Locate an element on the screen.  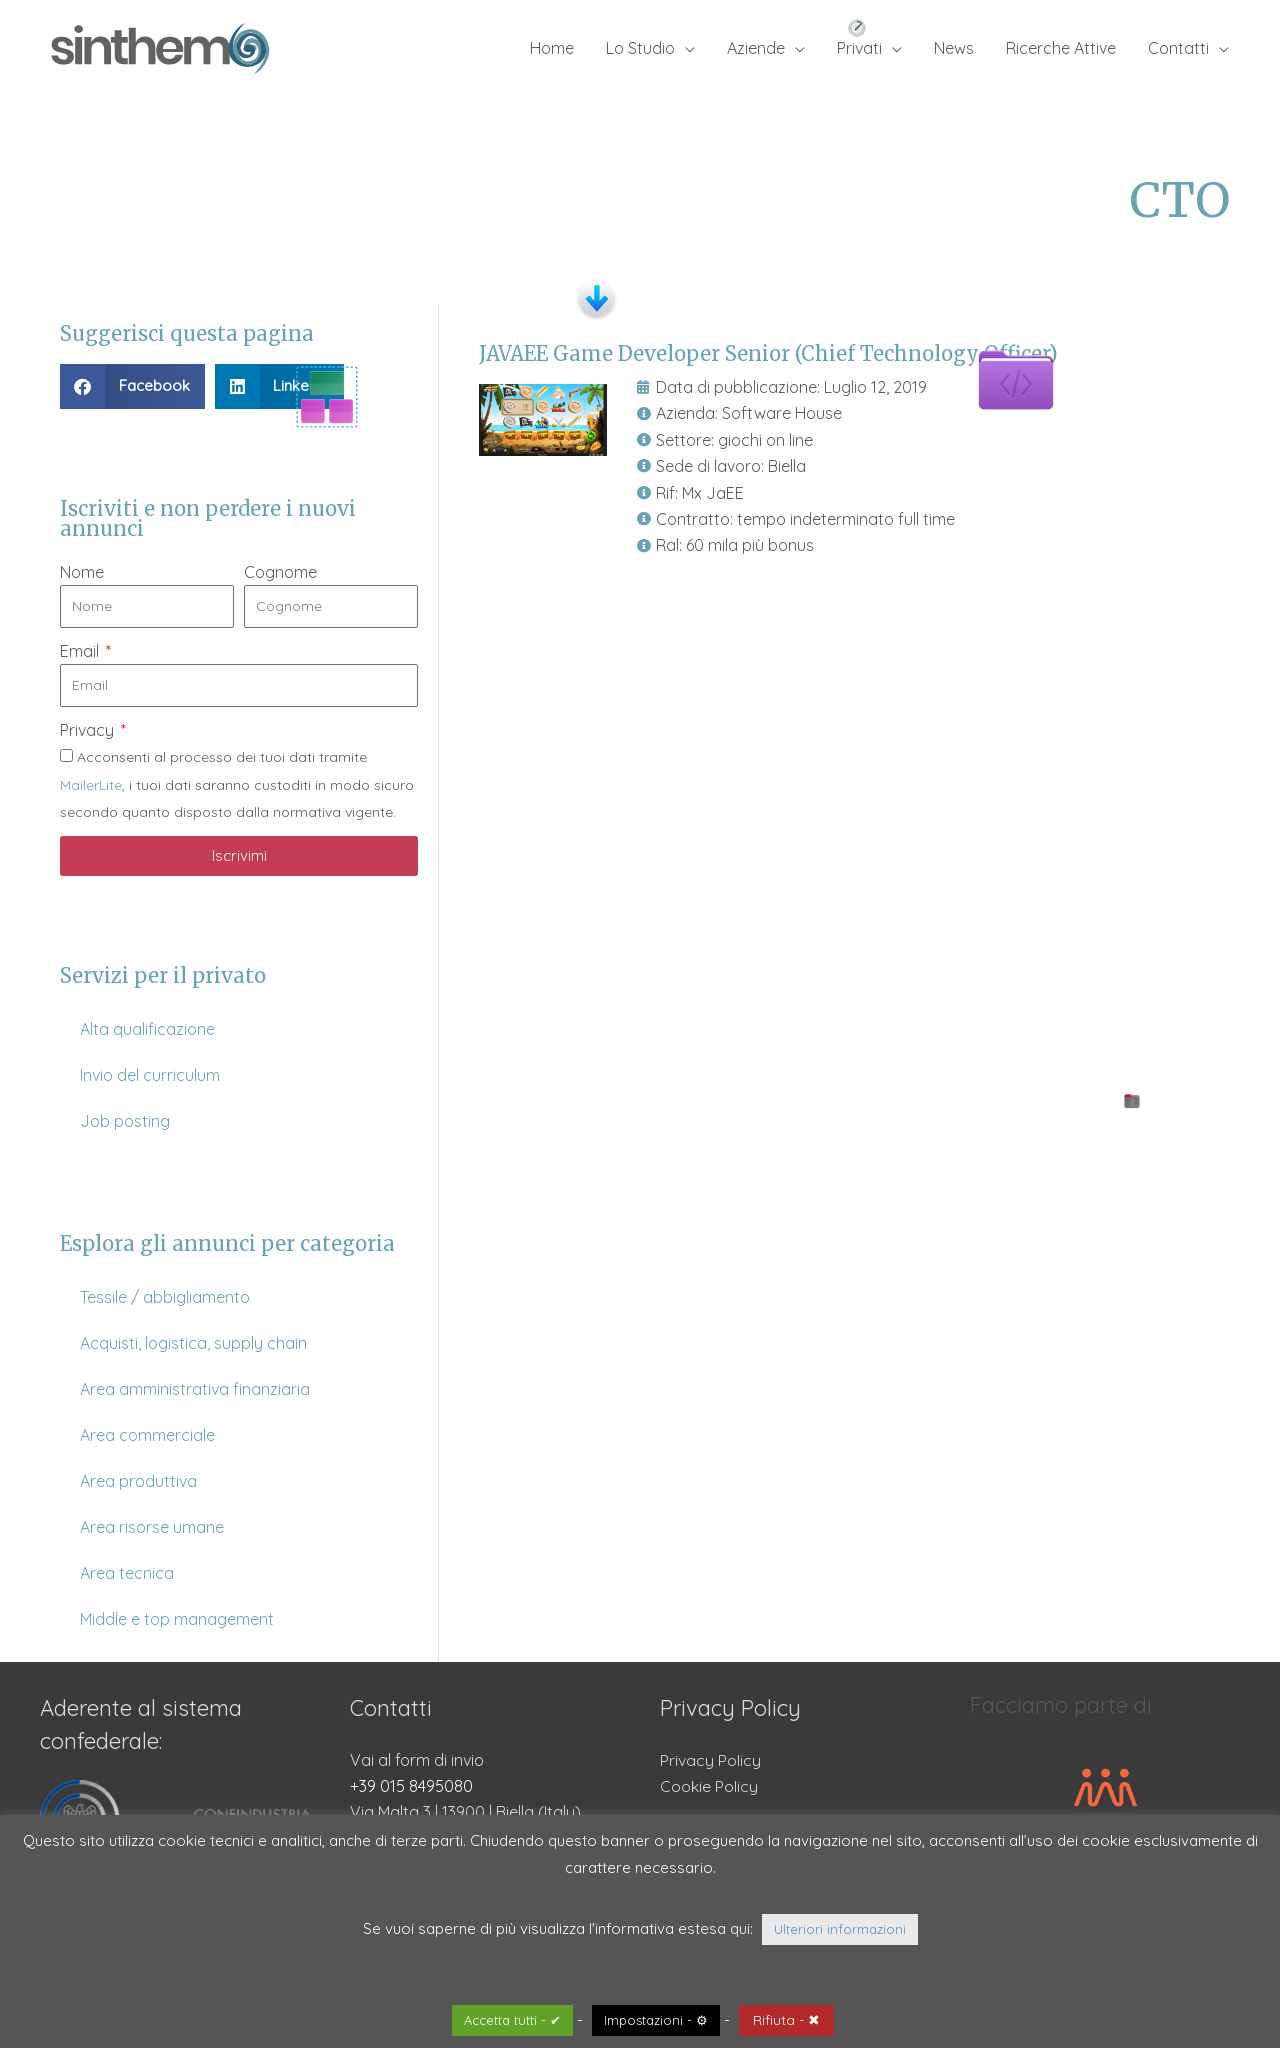
launch sysprof system profiler is located at coordinates (857, 28).